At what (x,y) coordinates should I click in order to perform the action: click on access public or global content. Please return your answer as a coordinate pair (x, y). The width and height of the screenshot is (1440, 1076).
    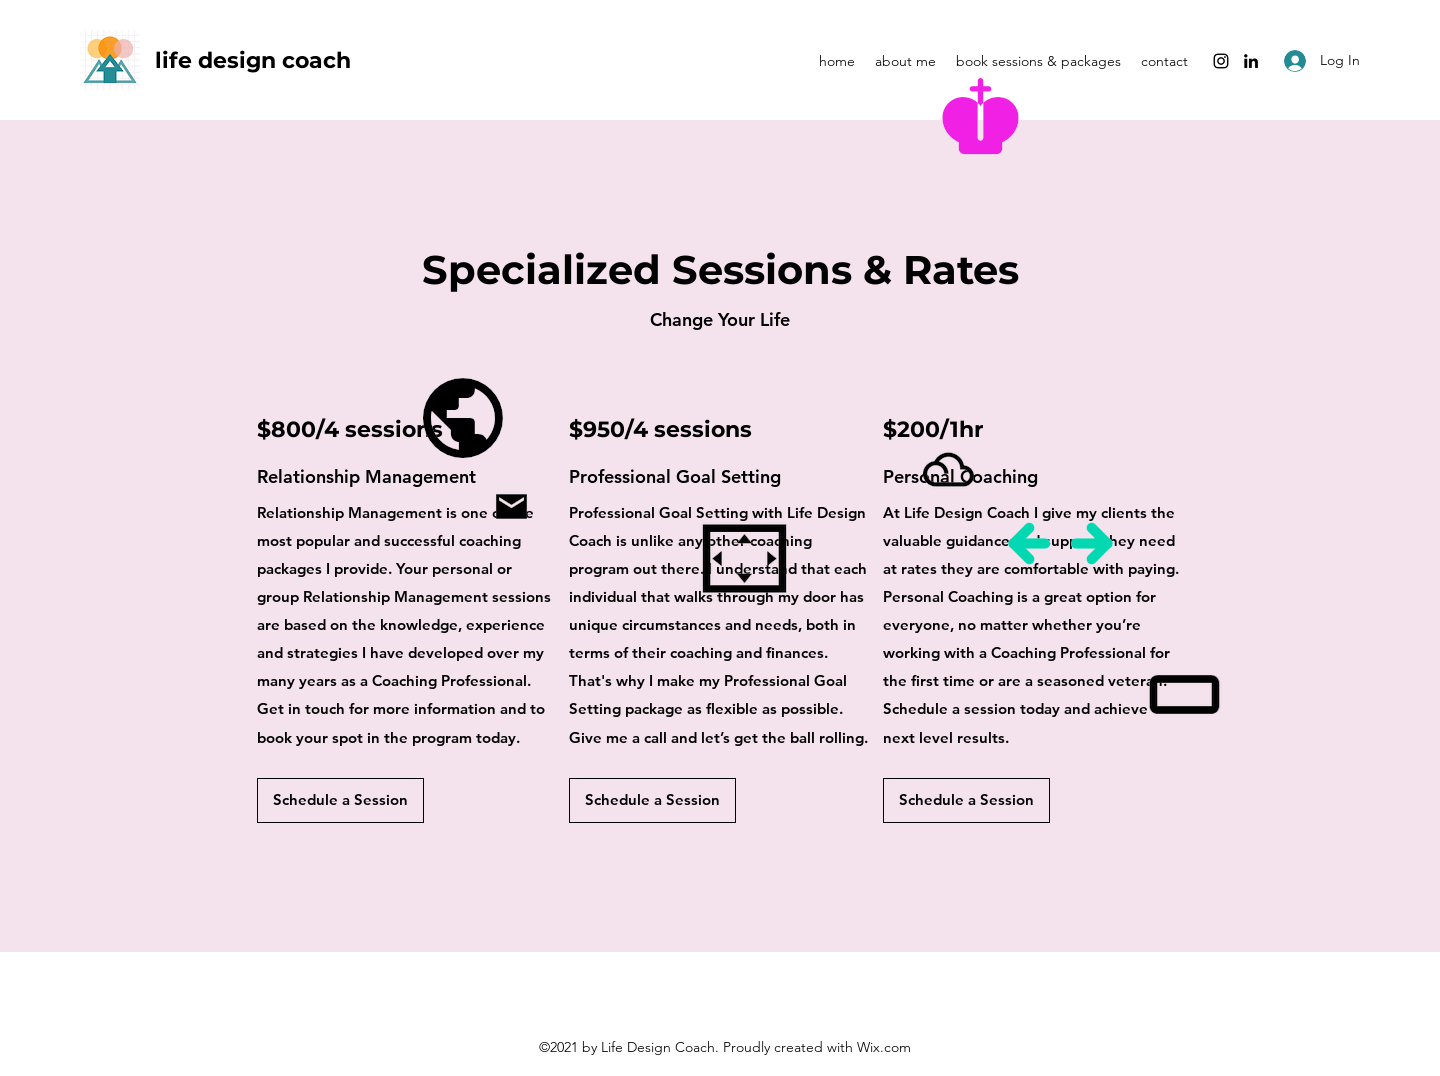
    Looking at the image, I should click on (463, 418).